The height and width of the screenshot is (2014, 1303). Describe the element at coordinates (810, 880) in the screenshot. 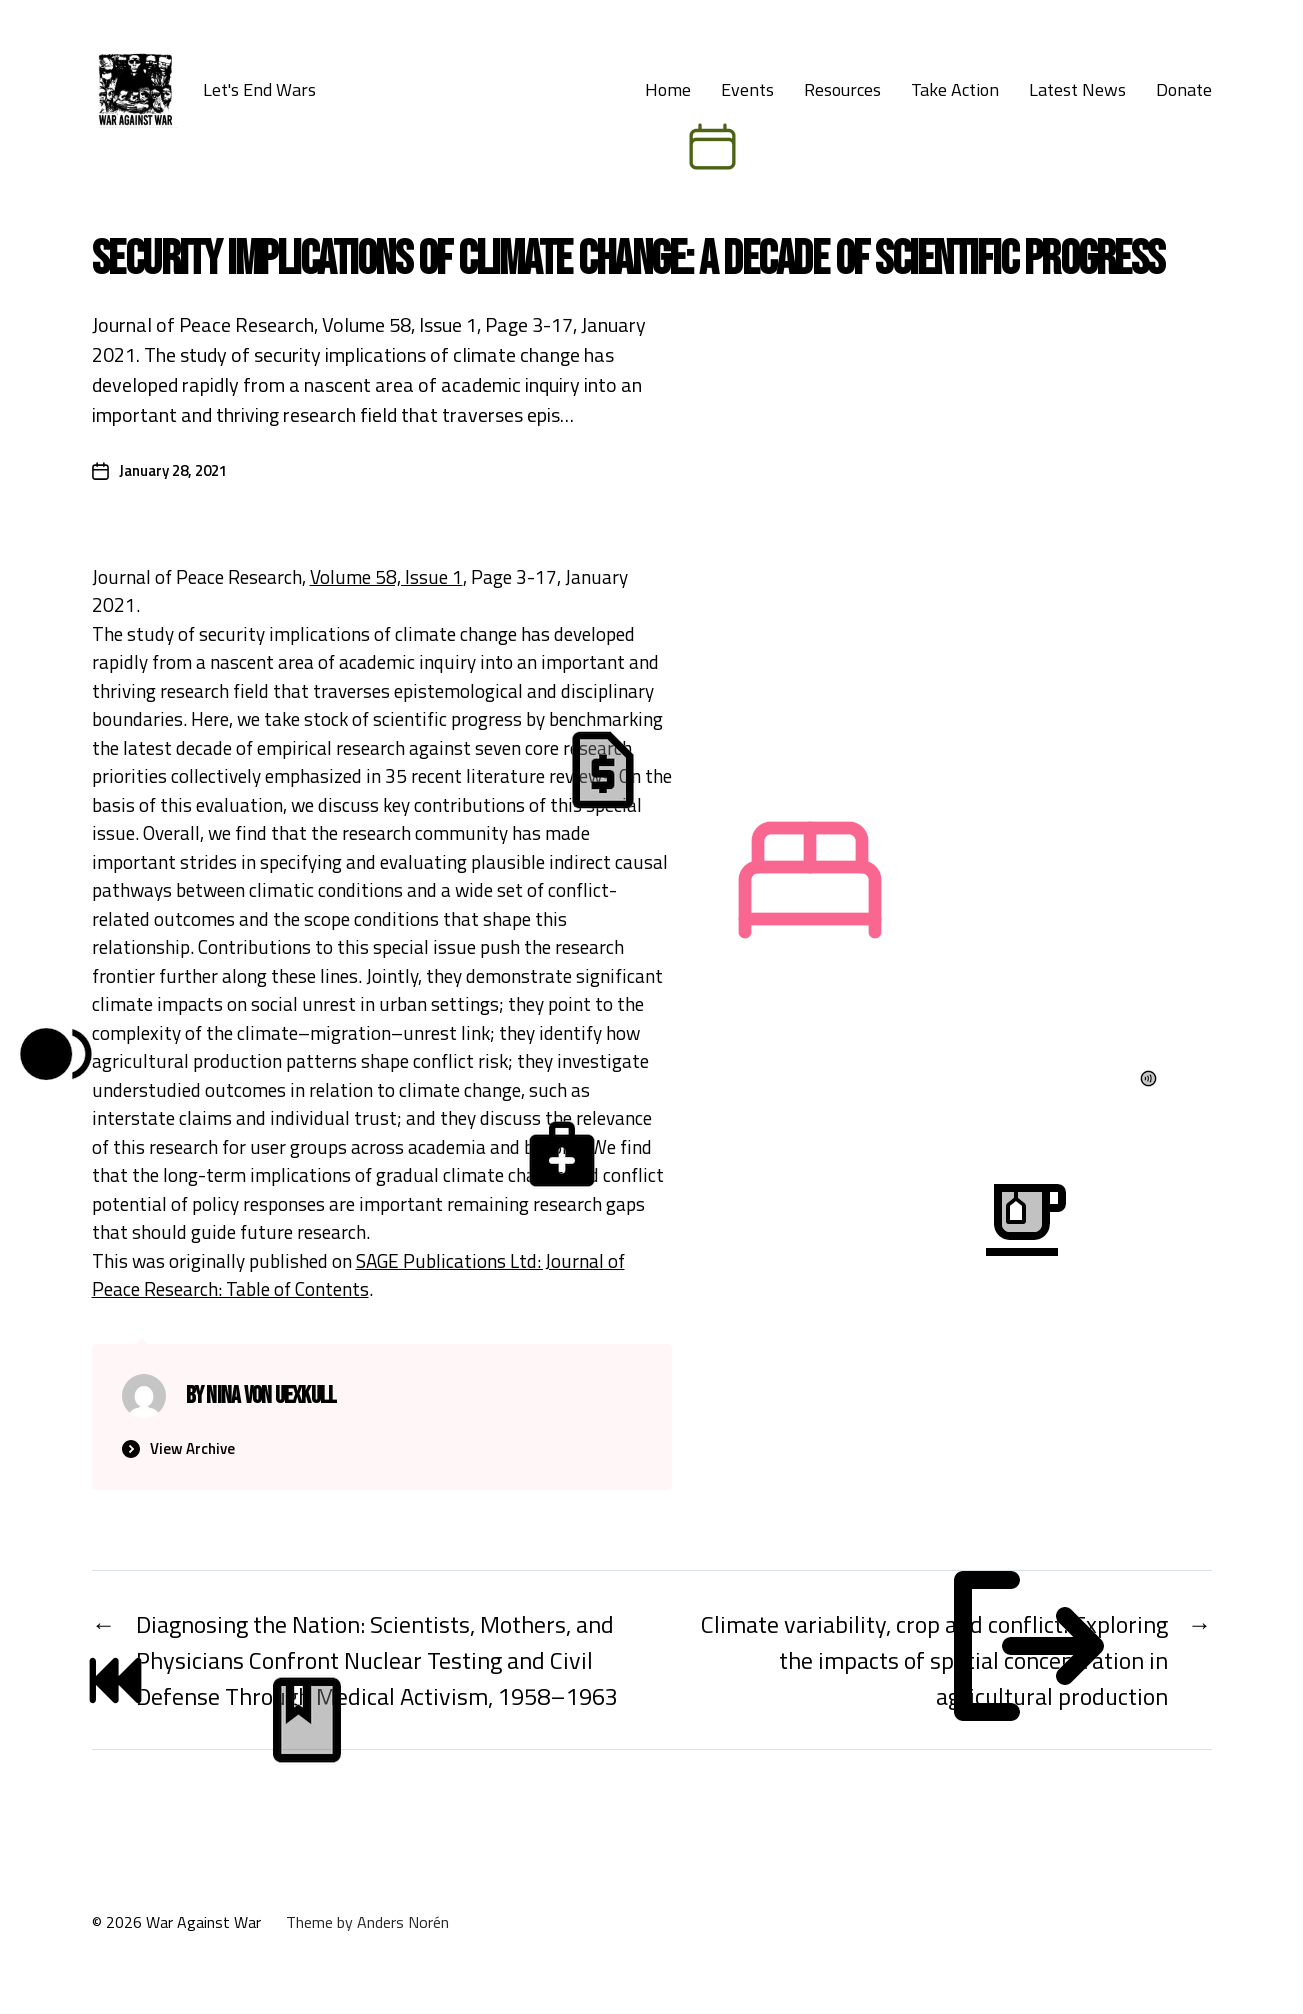

I see `view hotel or accommodation options` at that location.